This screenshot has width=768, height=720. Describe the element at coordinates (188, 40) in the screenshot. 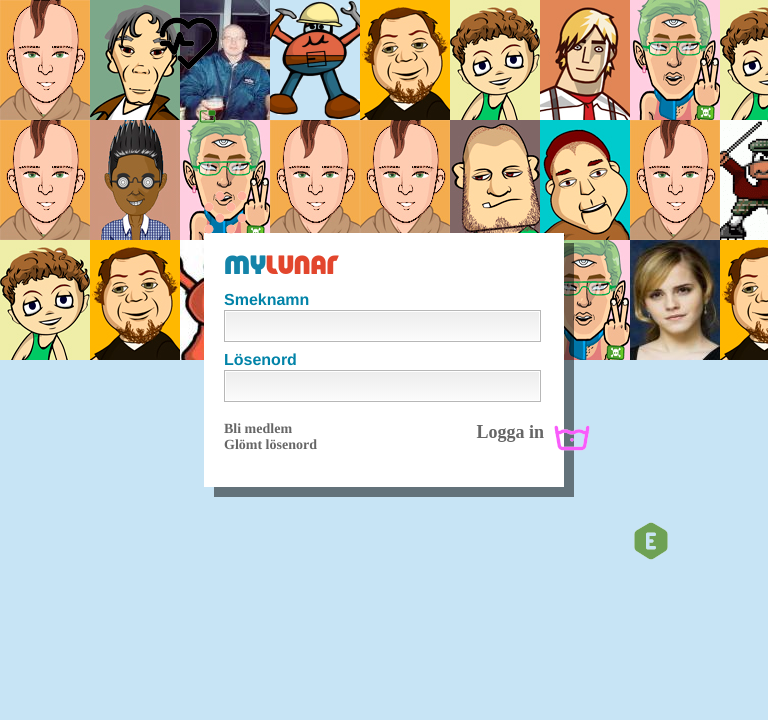

I see `view health or fitness metrics` at that location.